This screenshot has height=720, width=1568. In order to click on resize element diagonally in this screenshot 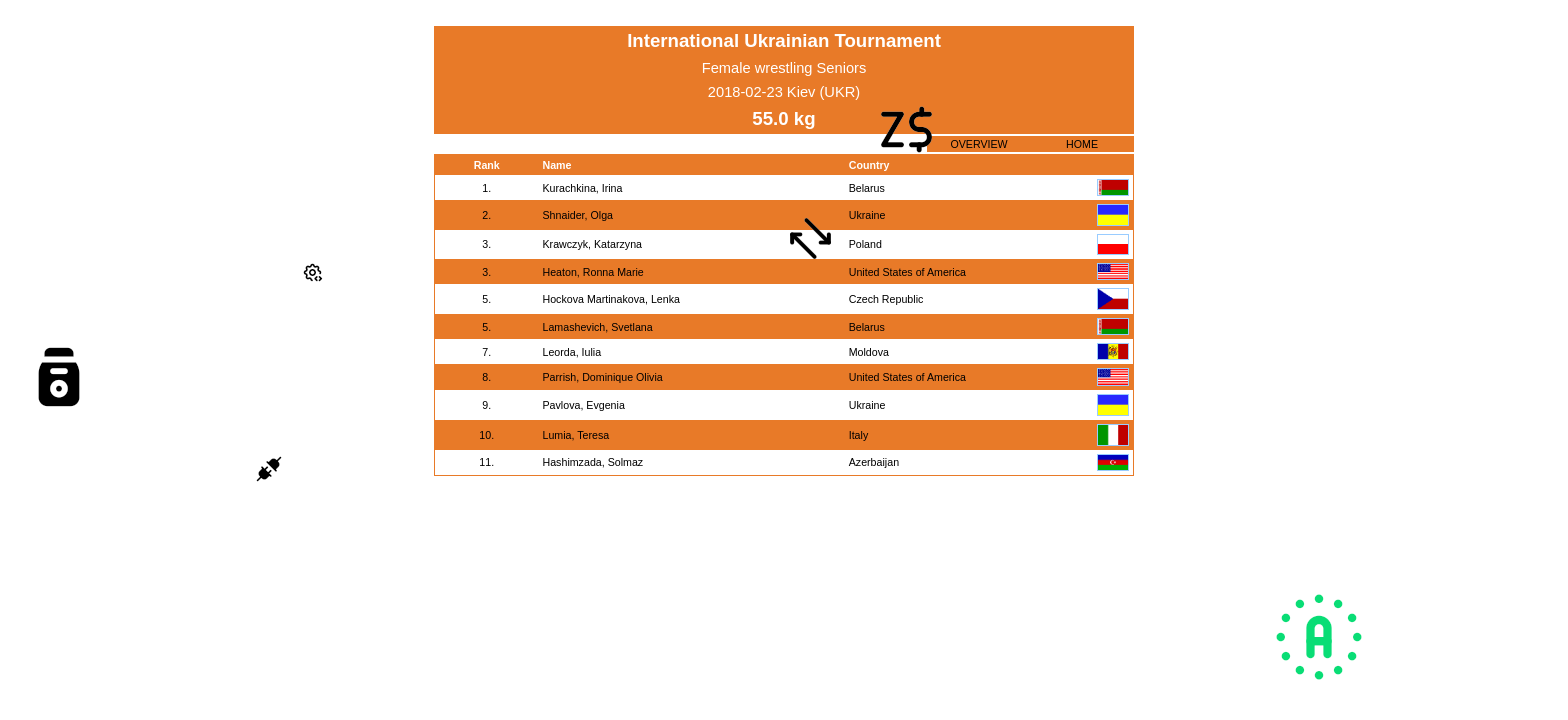, I will do `click(810, 238)`.